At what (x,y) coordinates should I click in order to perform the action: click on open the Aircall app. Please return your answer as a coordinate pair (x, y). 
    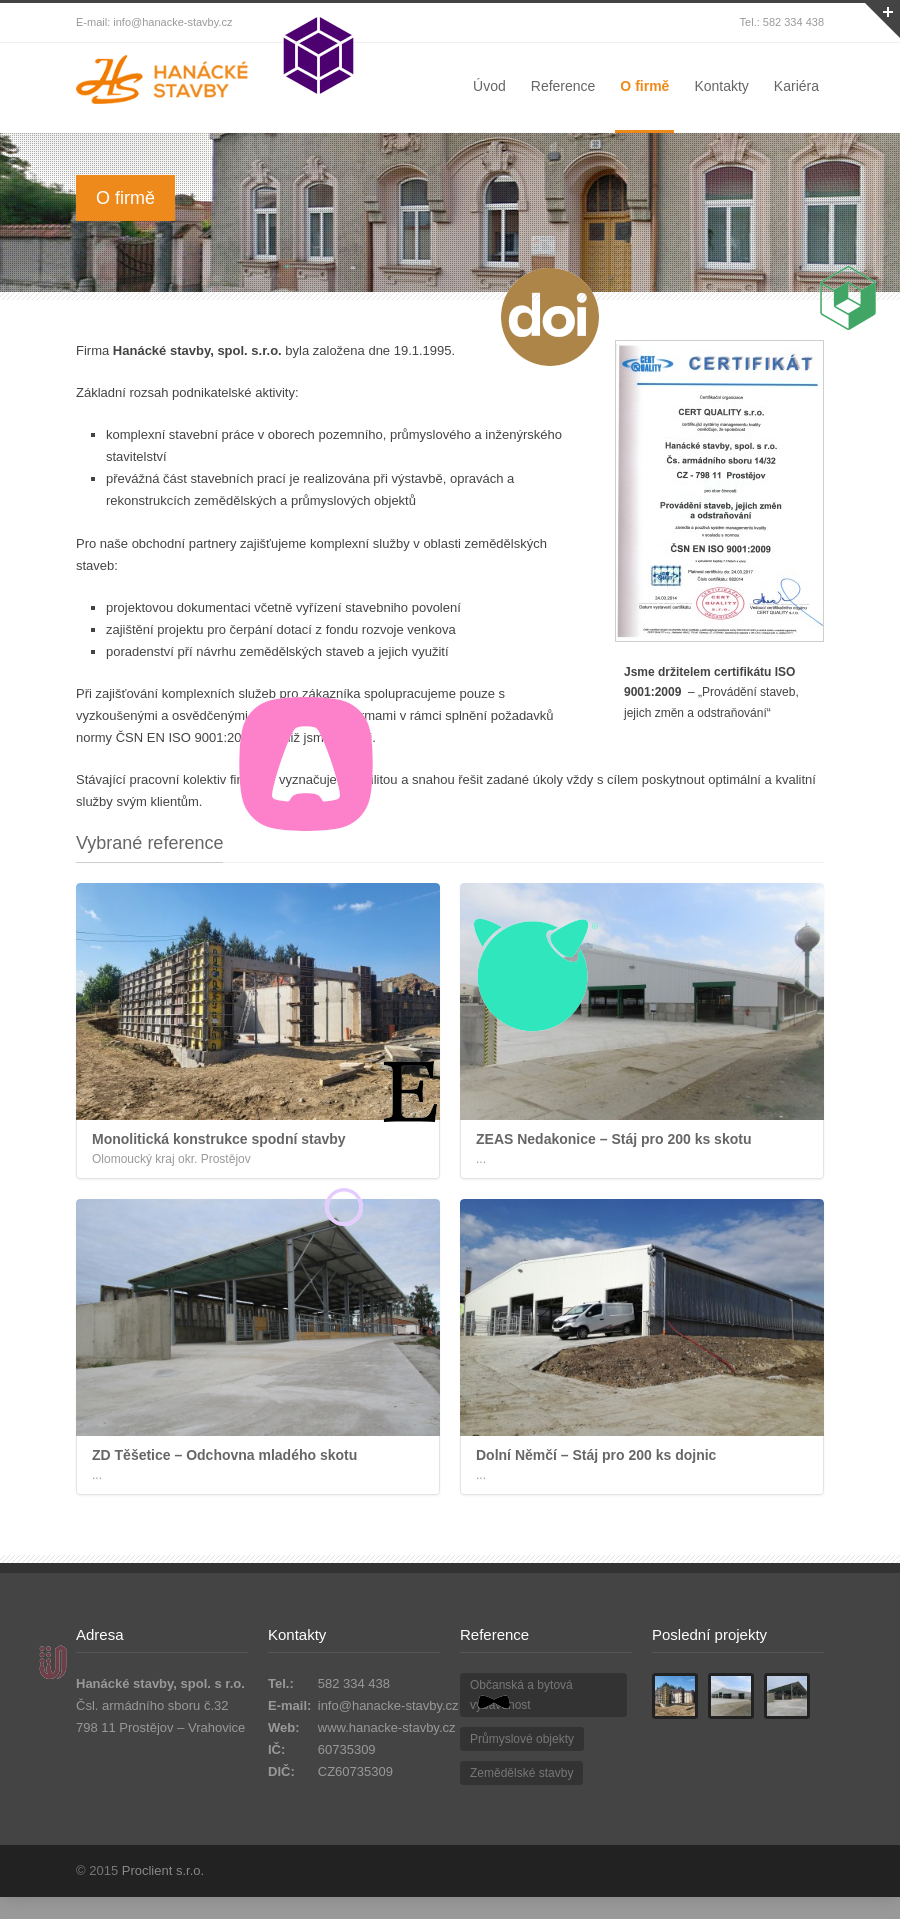
    Looking at the image, I should click on (306, 764).